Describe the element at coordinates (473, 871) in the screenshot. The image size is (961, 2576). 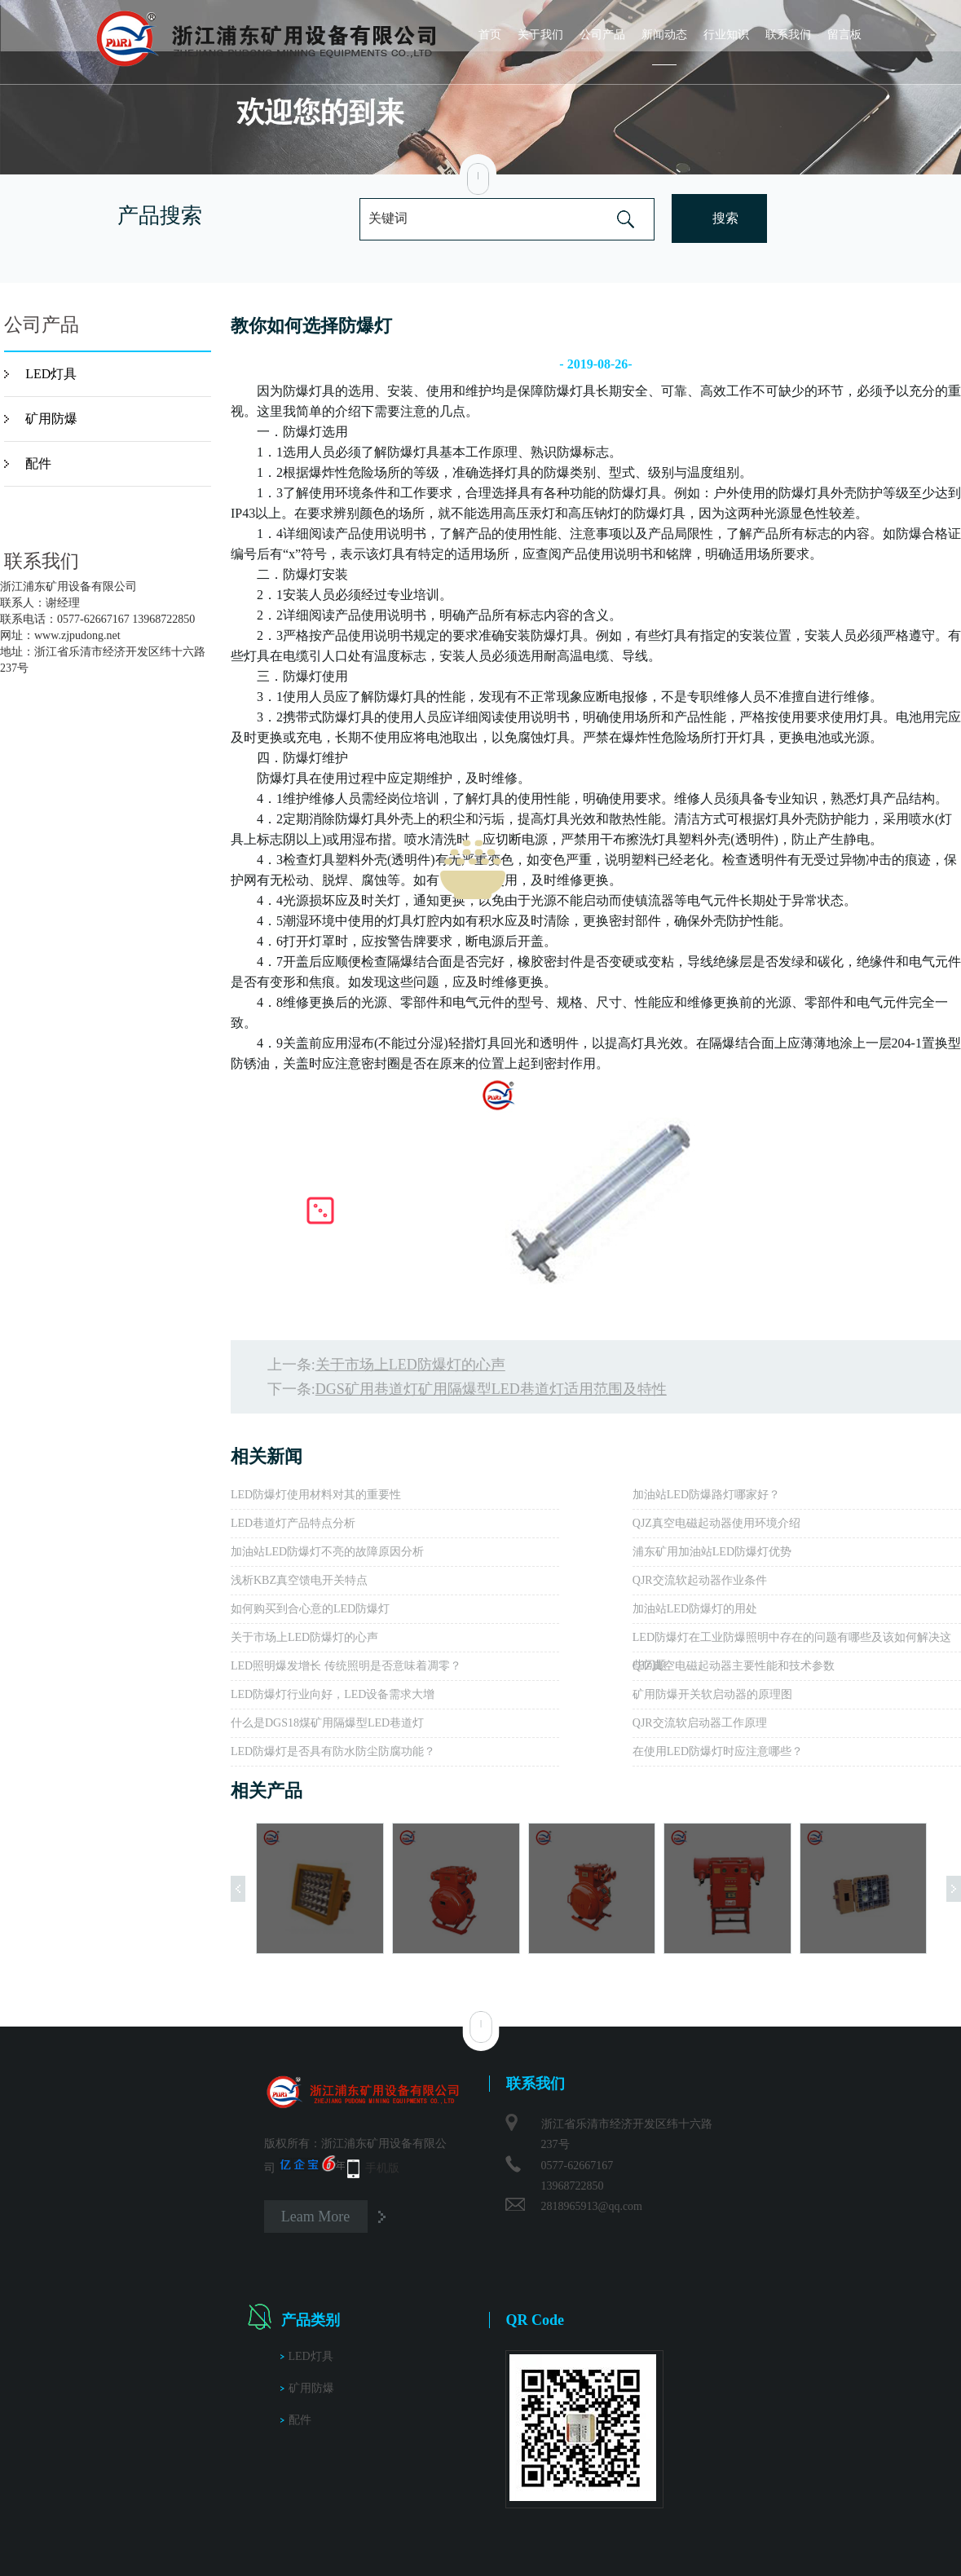
I see `view rice or grain-based meal options` at that location.